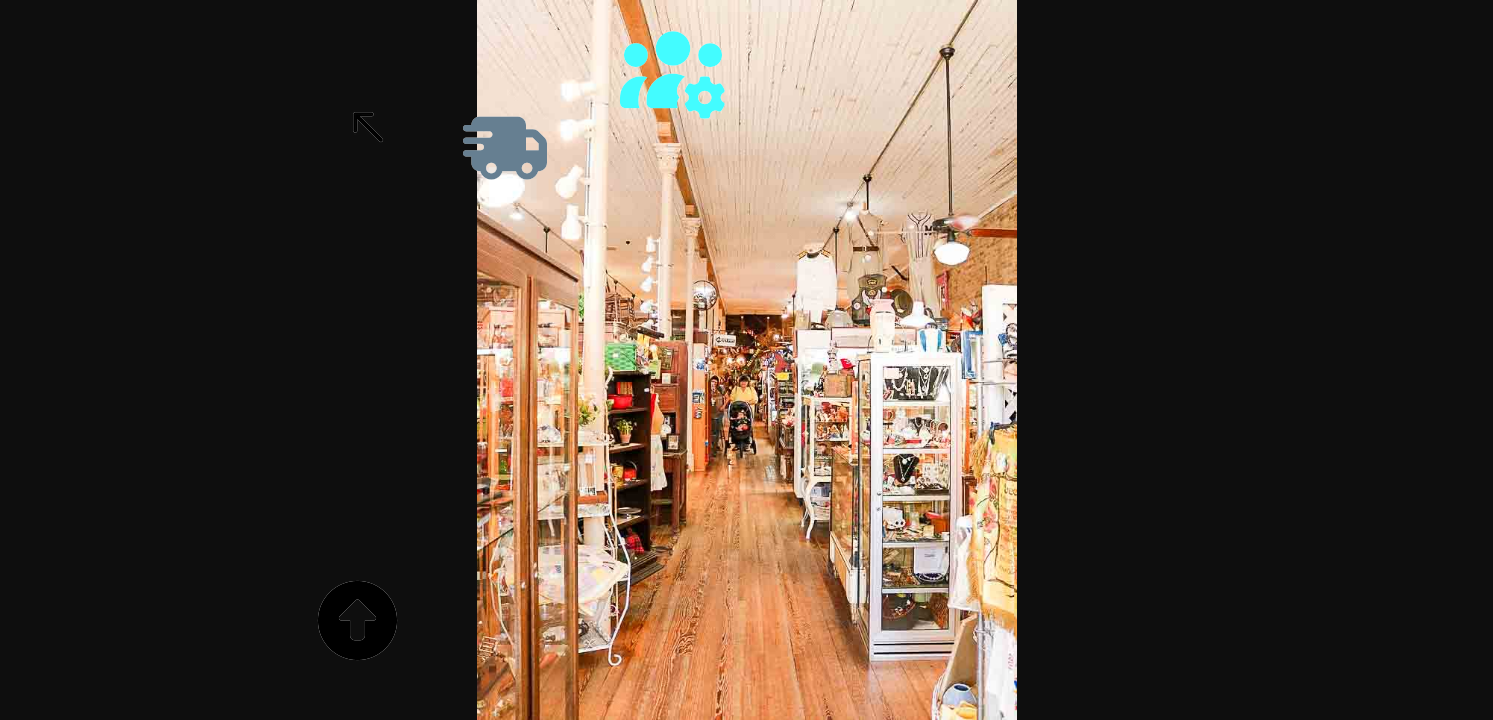  Describe the element at coordinates (357, 620) in the screenshot. I see `upload a file or document` at that location.